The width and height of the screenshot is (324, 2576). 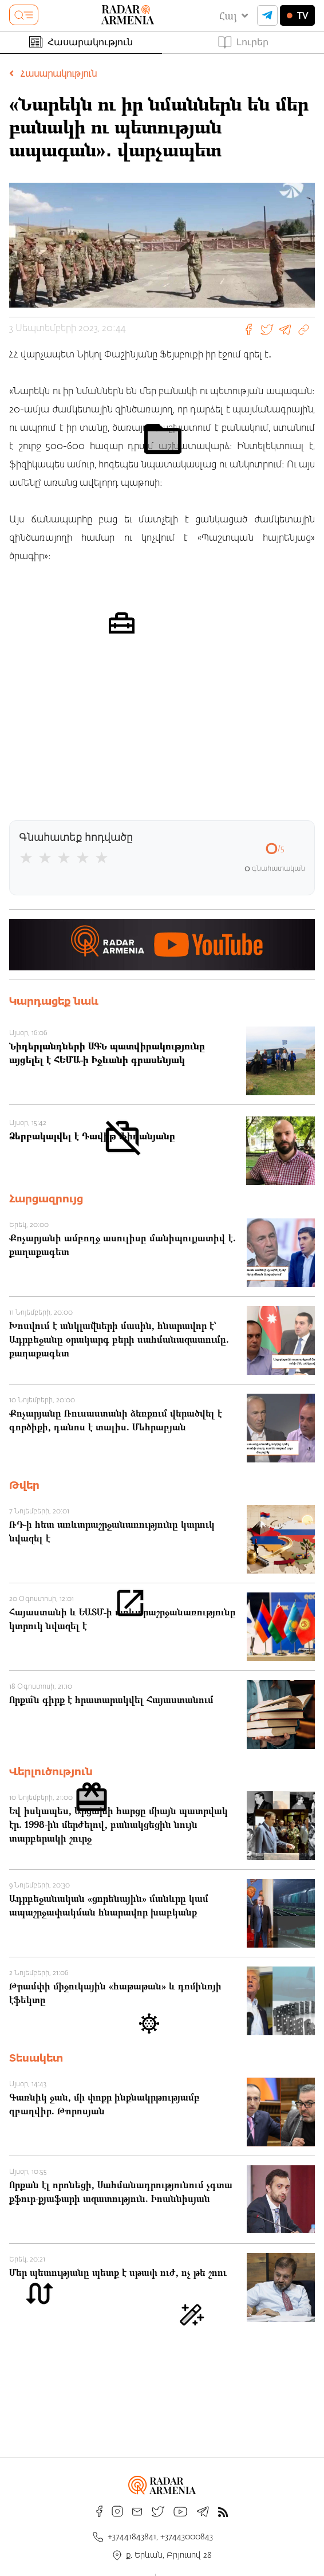 I want to click on work mode disabled or unavailable, so click(x=122, y=1137).